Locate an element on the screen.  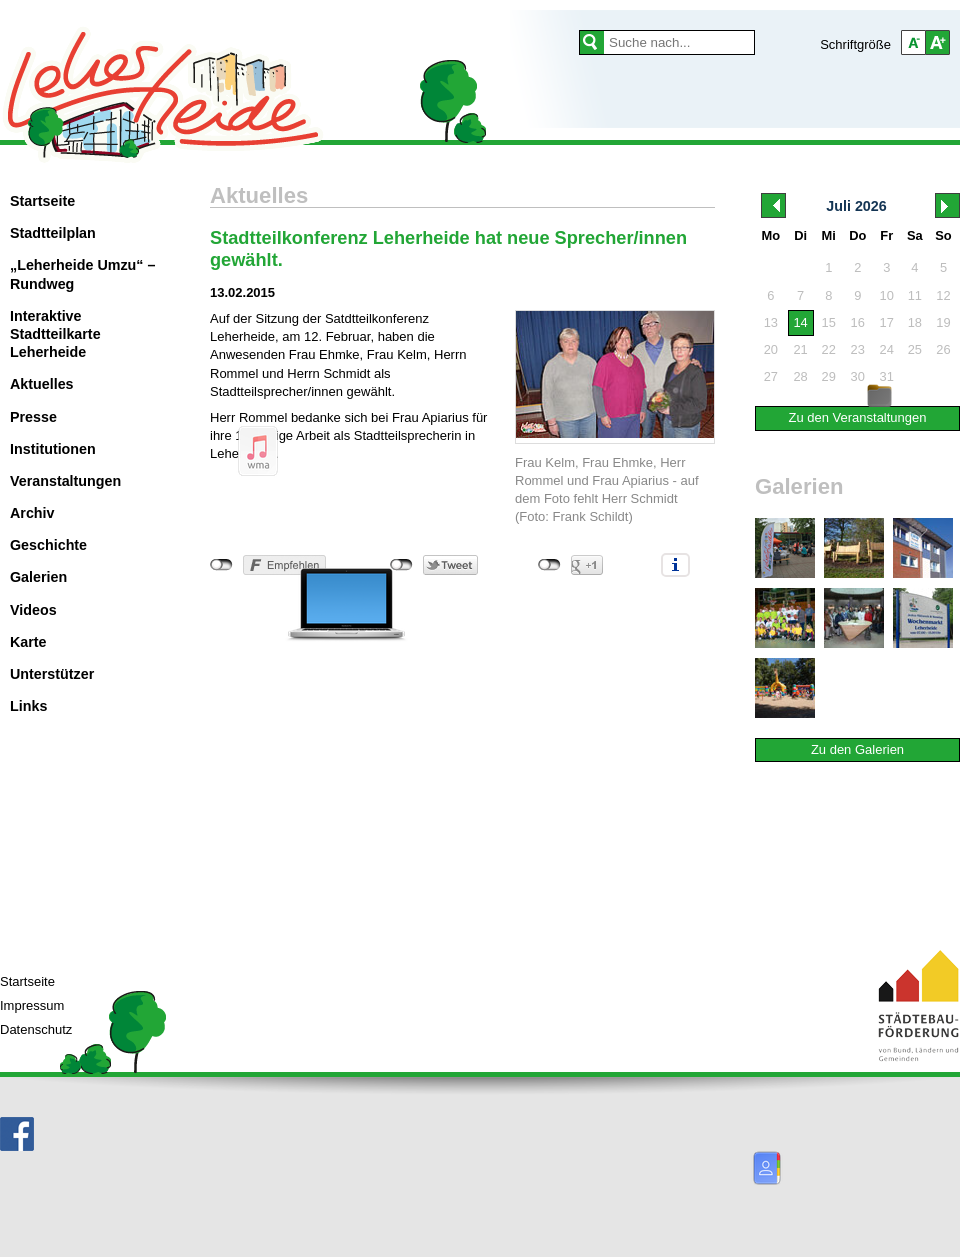
indicates this macbook pro in system preferences is located at coordinates (346, 597).